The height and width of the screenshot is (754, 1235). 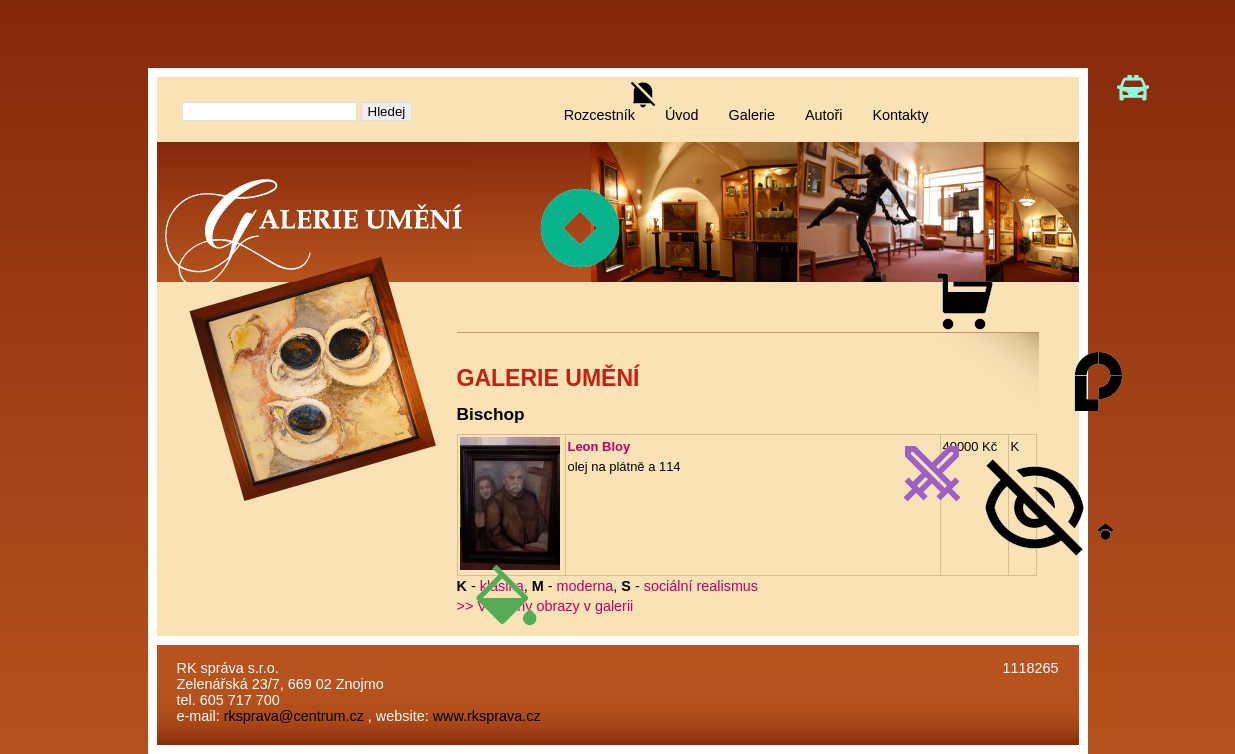 I want to click on open passport app, so click(x=1098, y=381).